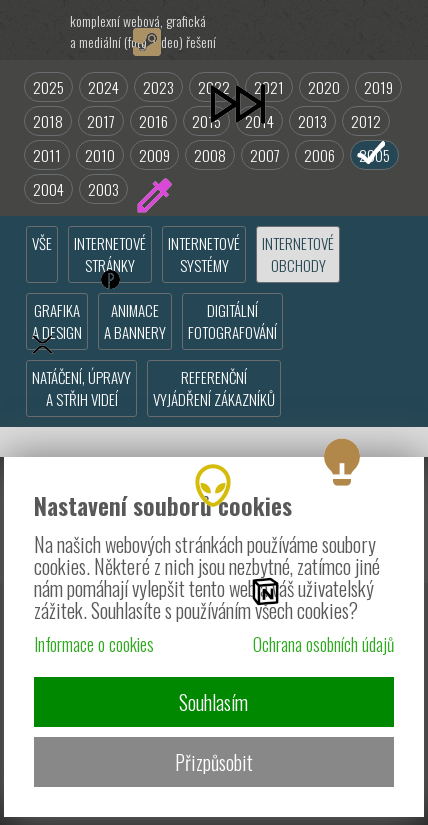  Describe the element at coordinates (155, 195) in the screenshot. I see `color picker tool for sampling colors` at that location.